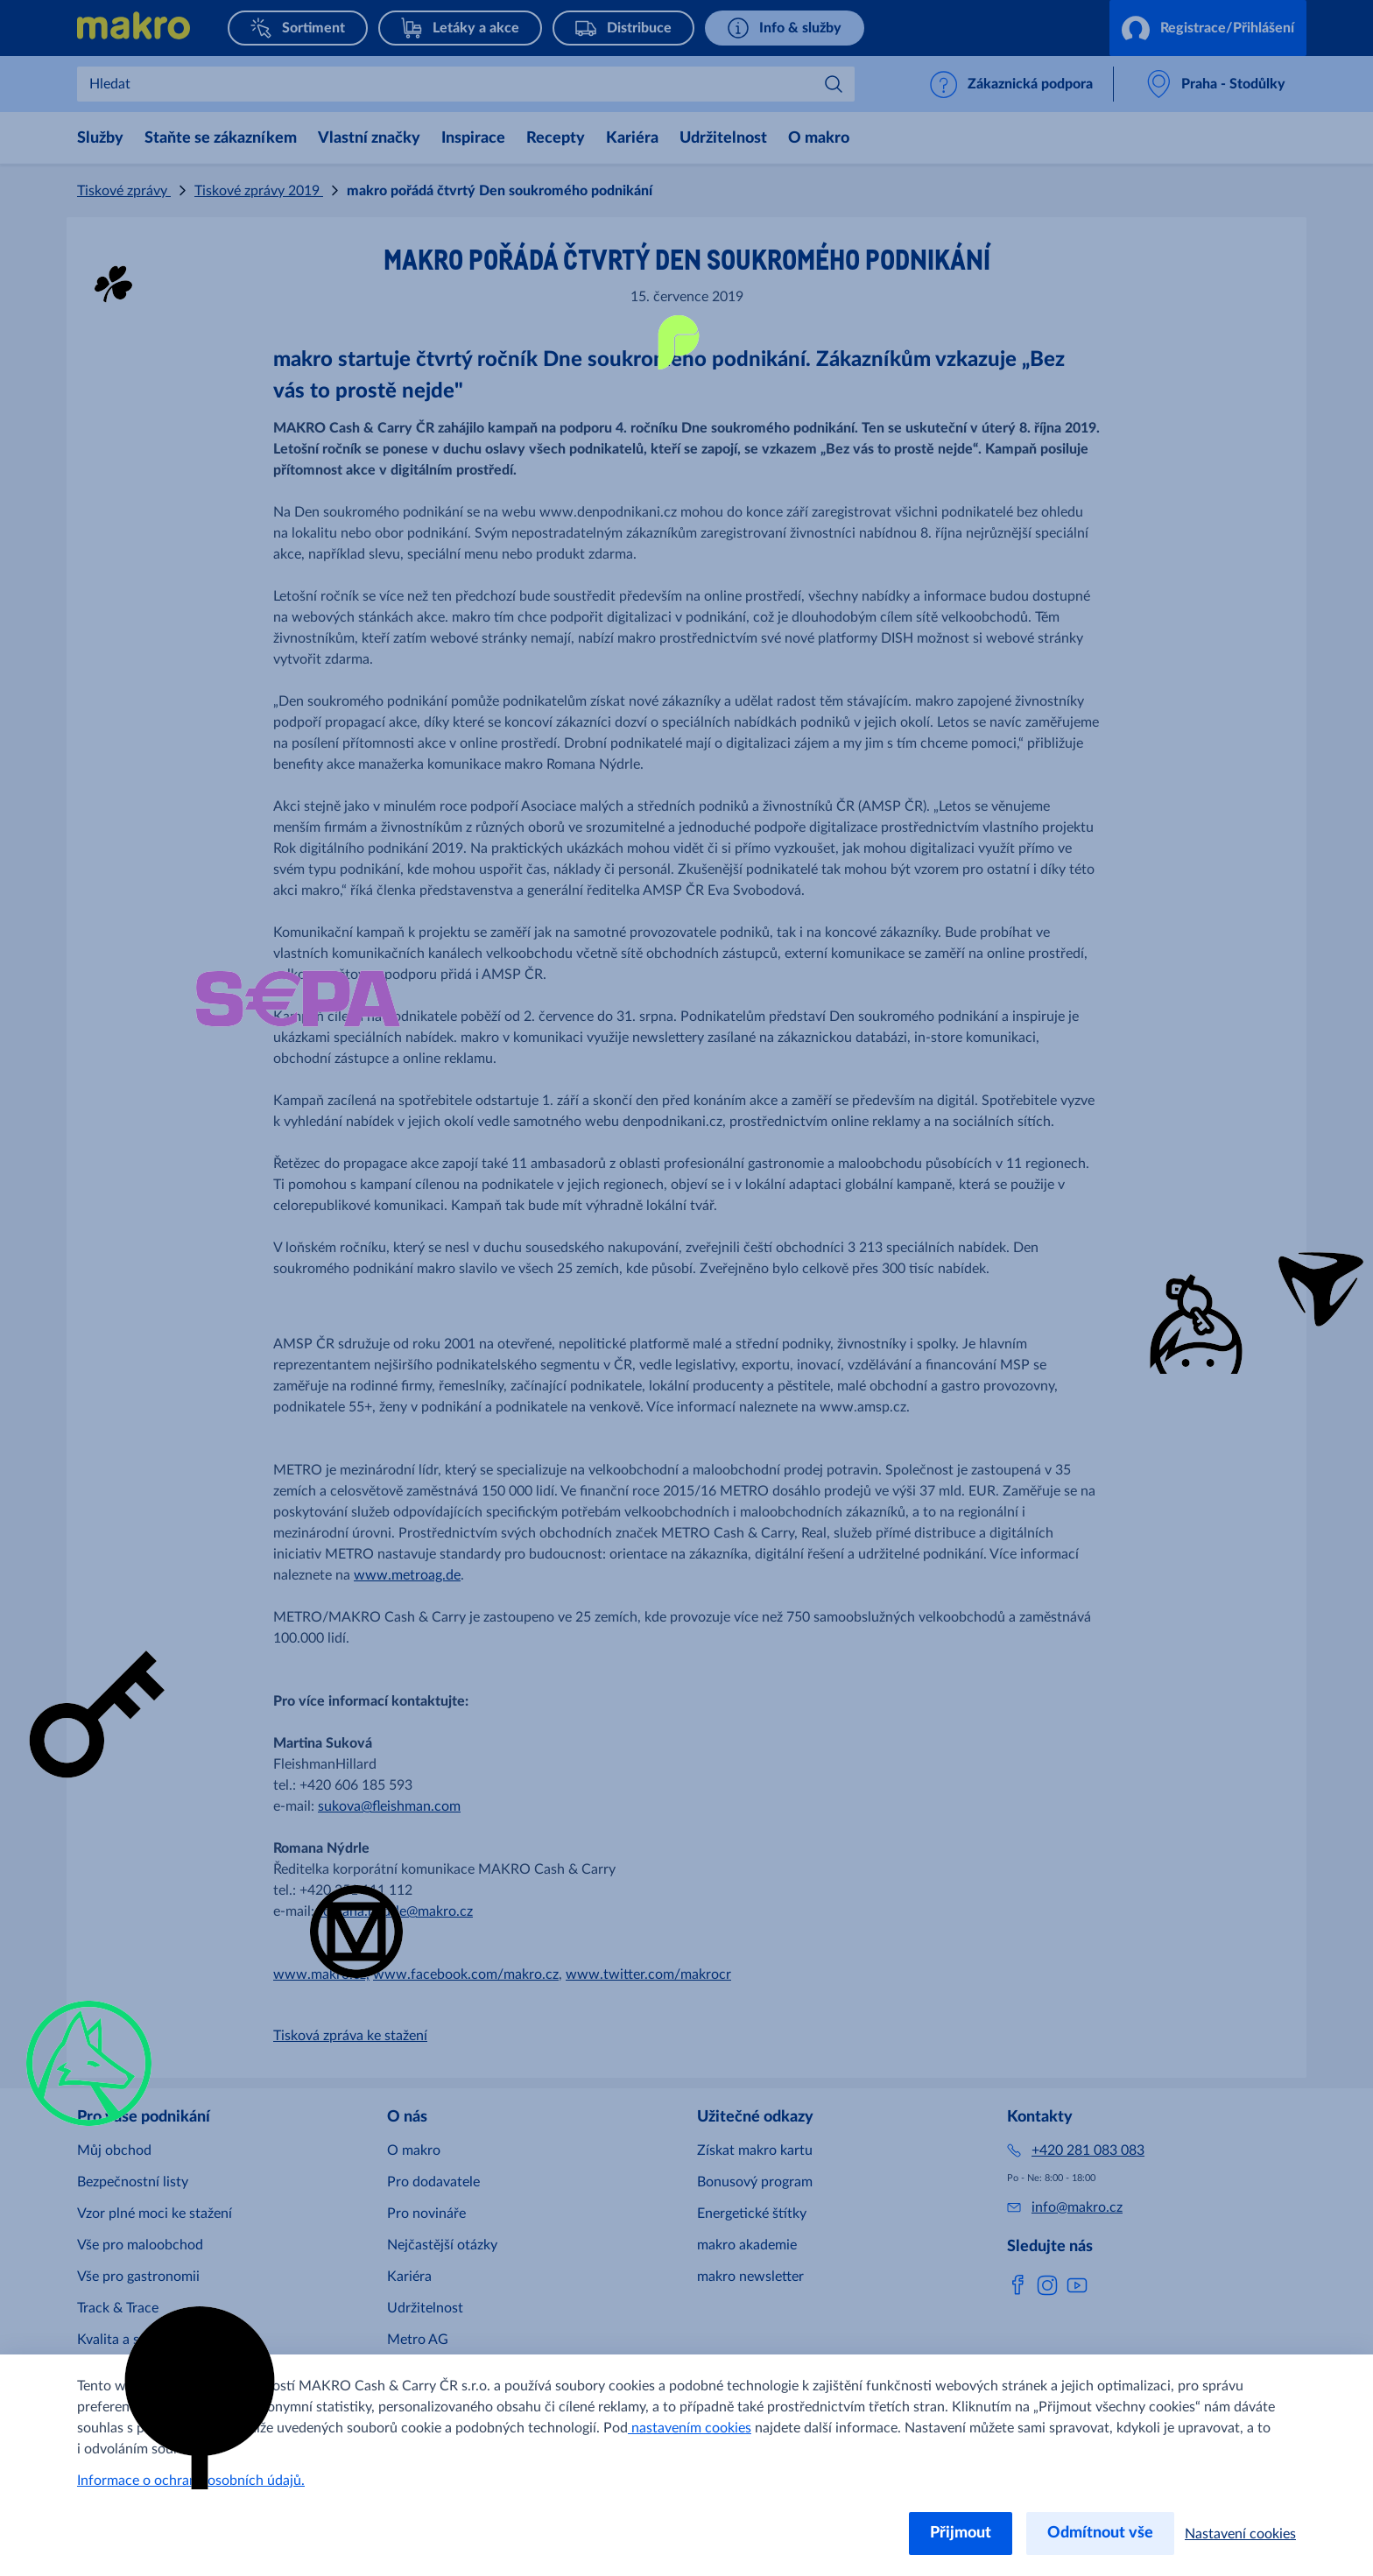 The width and height of the screenshot is (1373, 2576). What do you see at coordinates (1196, 1324) in the screenshot?
I see `open keybase app` at bounding box center [1196, 1324].